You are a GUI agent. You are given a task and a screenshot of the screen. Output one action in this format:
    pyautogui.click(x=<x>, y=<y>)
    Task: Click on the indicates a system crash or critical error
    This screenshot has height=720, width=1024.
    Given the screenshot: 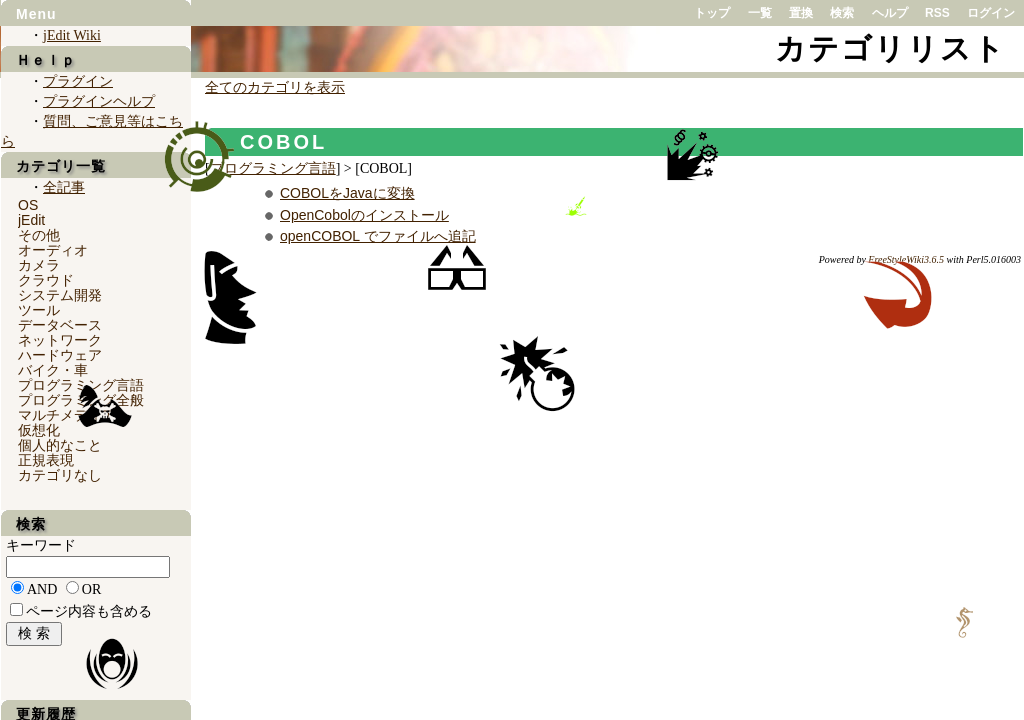 What is the action you would take?
    pyautogui.click(x=693, y=154)
    